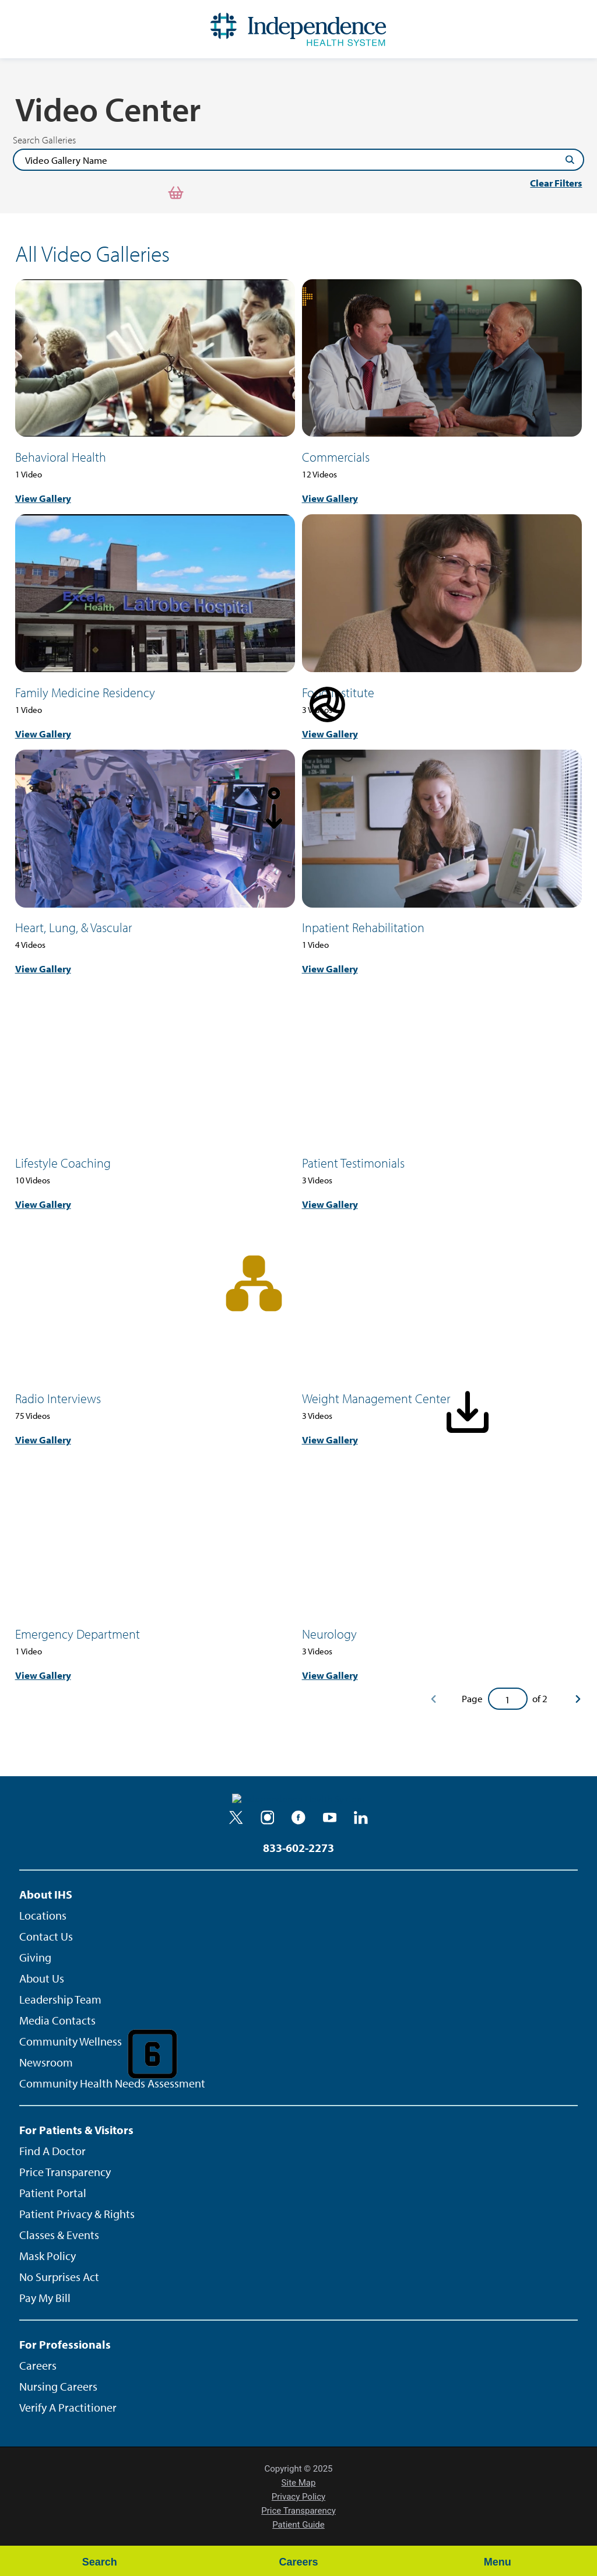  Describe the element at coordinates (327, 704) in the screenshot. I see `access volleyball or beach sports content` at that location.